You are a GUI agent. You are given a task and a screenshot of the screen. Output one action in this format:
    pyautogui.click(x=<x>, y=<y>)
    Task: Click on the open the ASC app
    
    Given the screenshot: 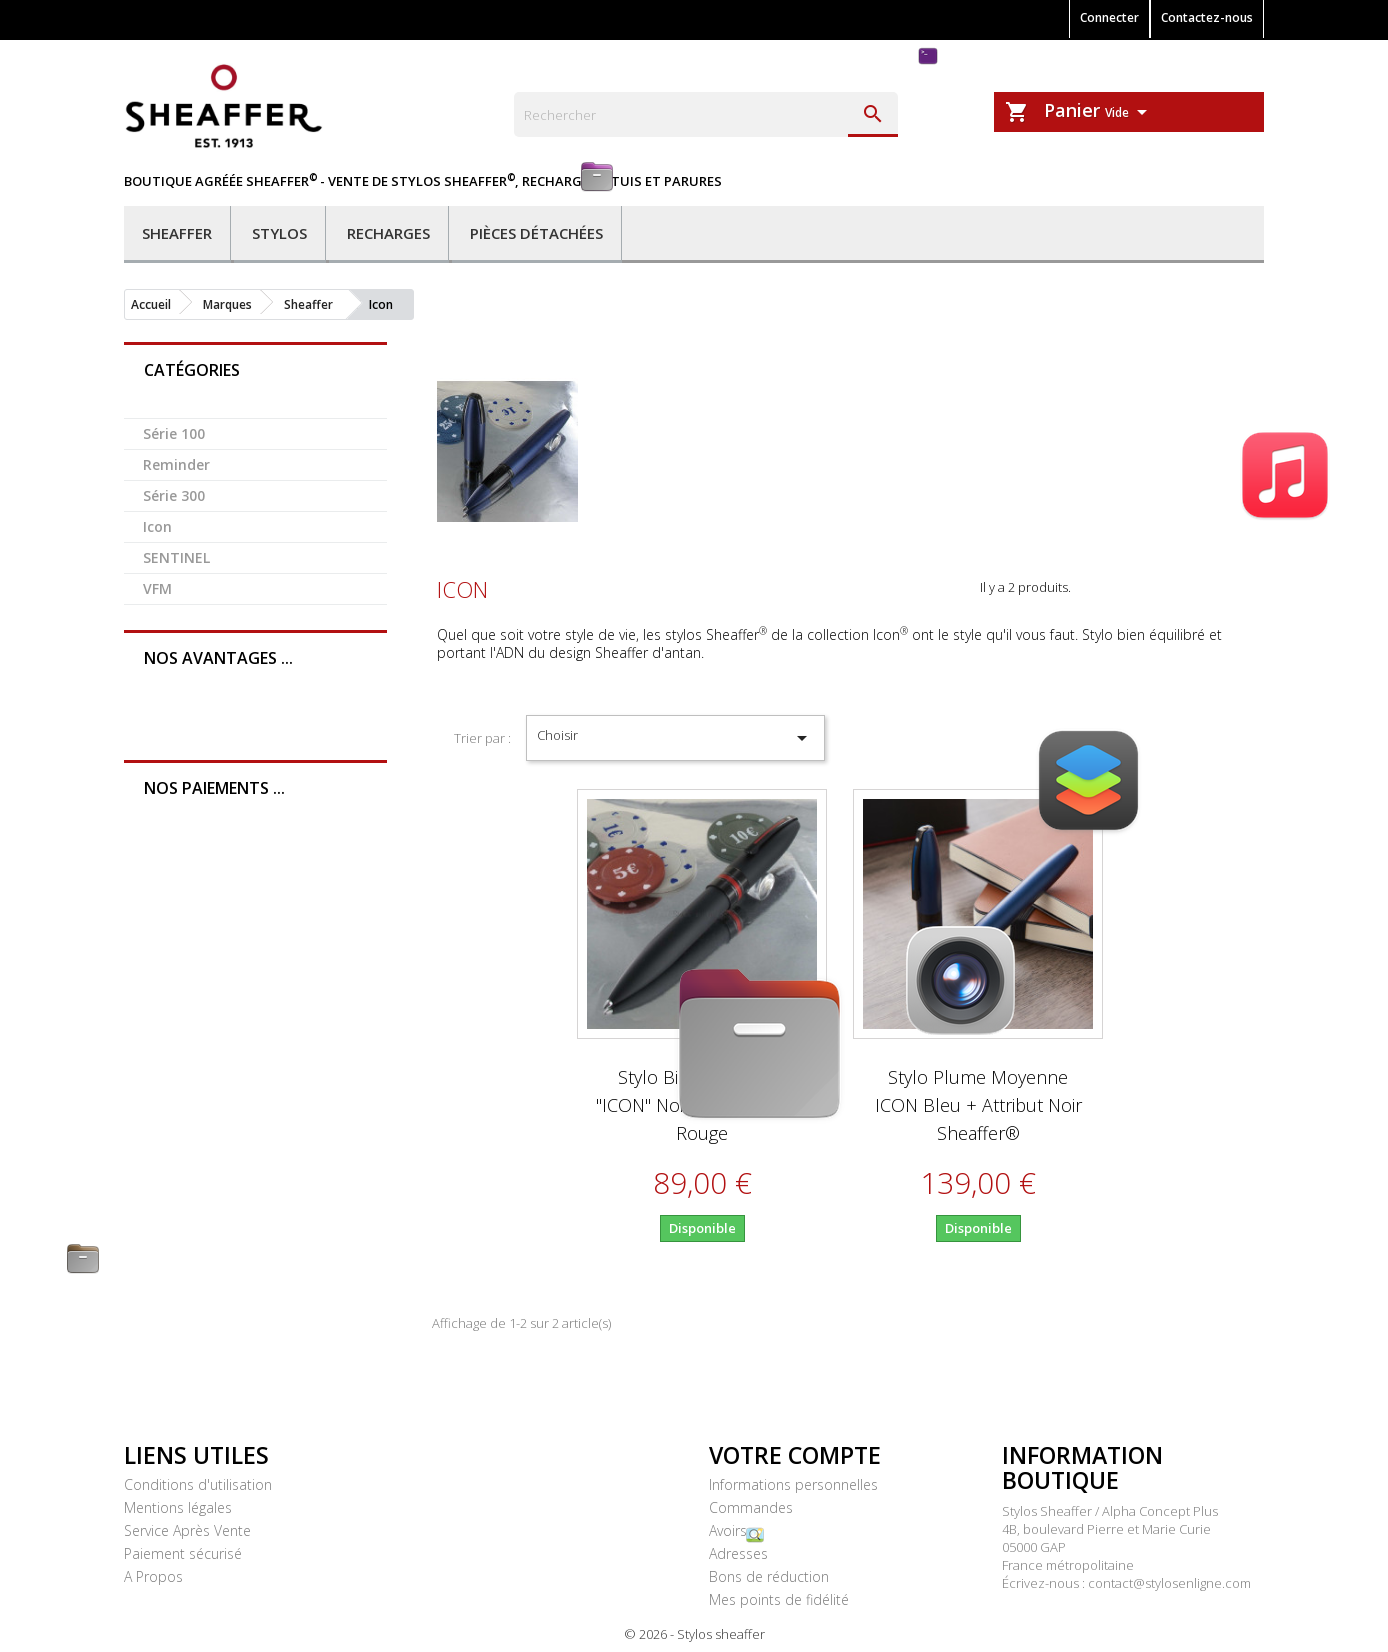 What is the action you would take?
    pyautogui.click(x=1088, y=780)
    